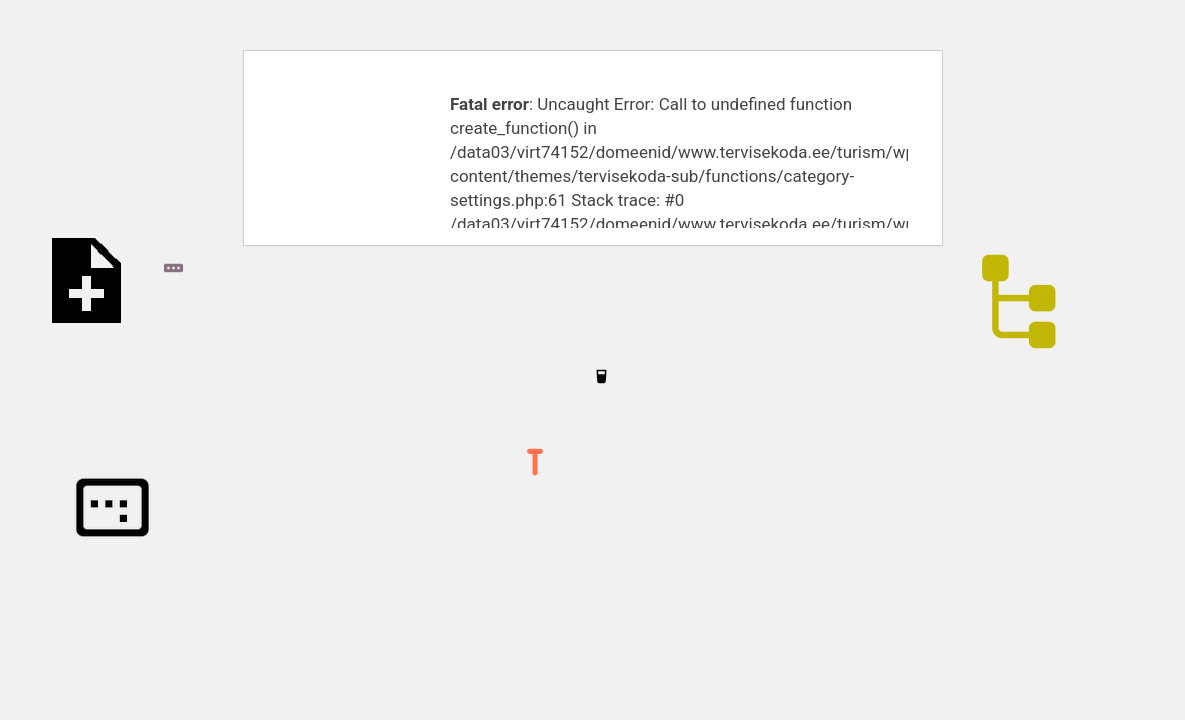 The image size is (1185, 720). Describe the element at coordinates (173, 267) in the screenshot. I see `access more options or actions` at that location.